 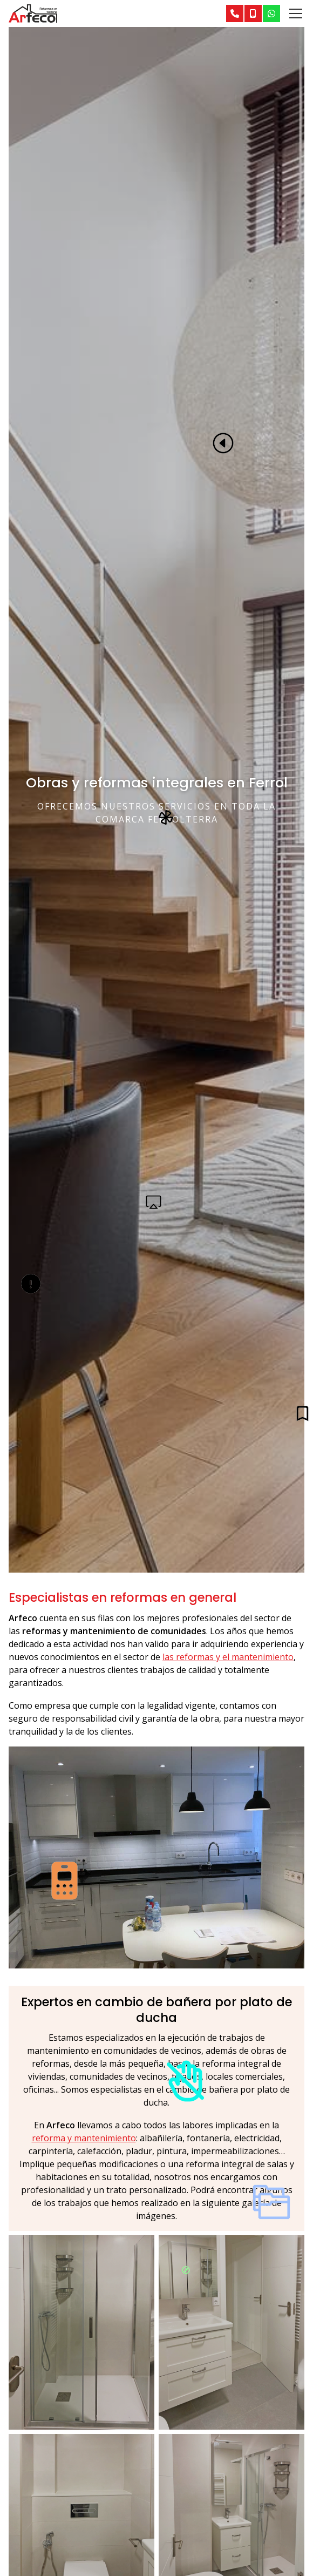 What do you see at coordinates (64, 1880) in the screenshot?
I see `call using a classic mobile phone` at bounding box center [64, 1880].